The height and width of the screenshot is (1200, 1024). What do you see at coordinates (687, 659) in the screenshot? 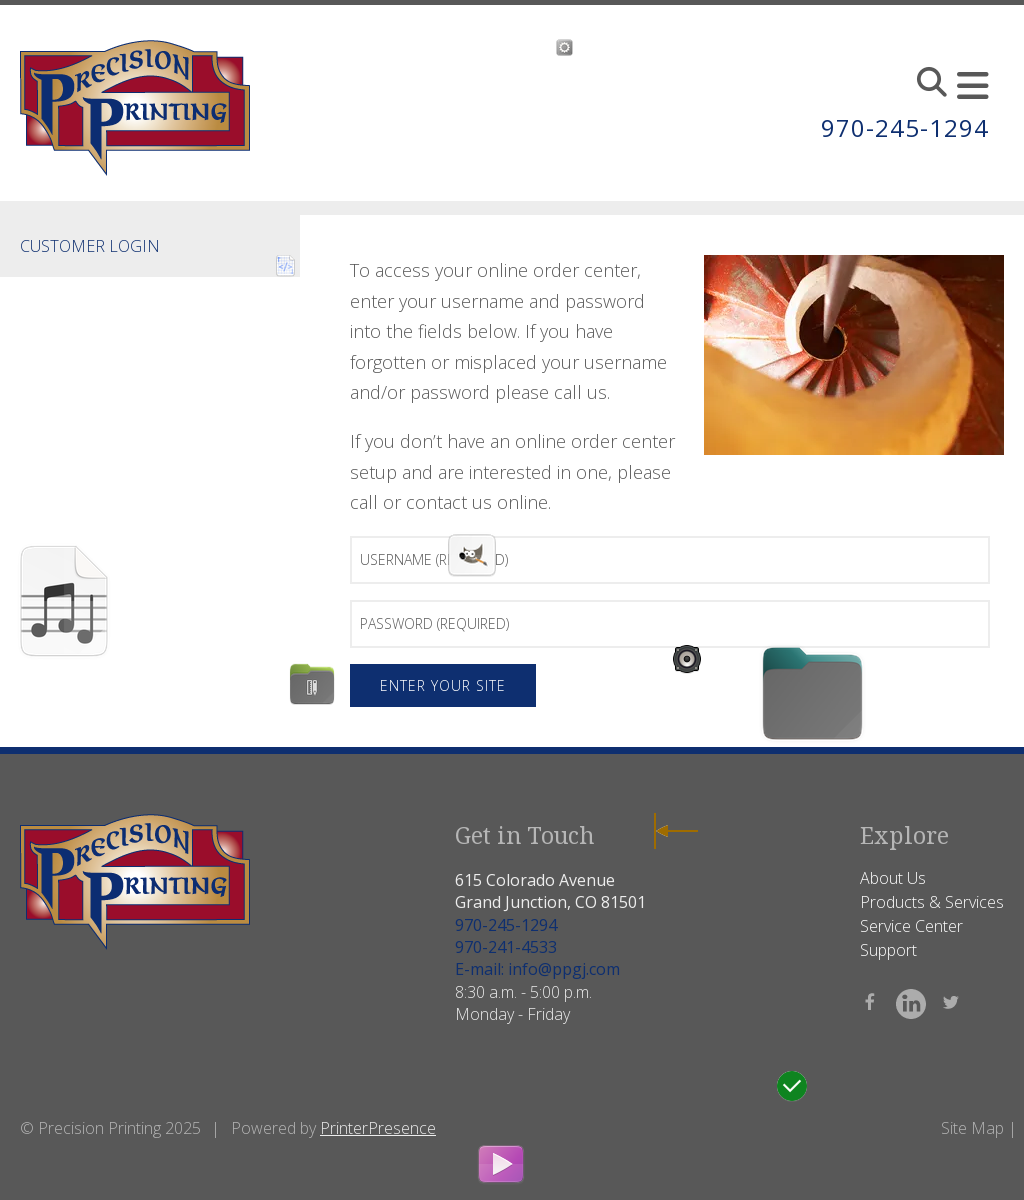
I see `adjust speaker or audio output settings` at bounding box center [687, 659].